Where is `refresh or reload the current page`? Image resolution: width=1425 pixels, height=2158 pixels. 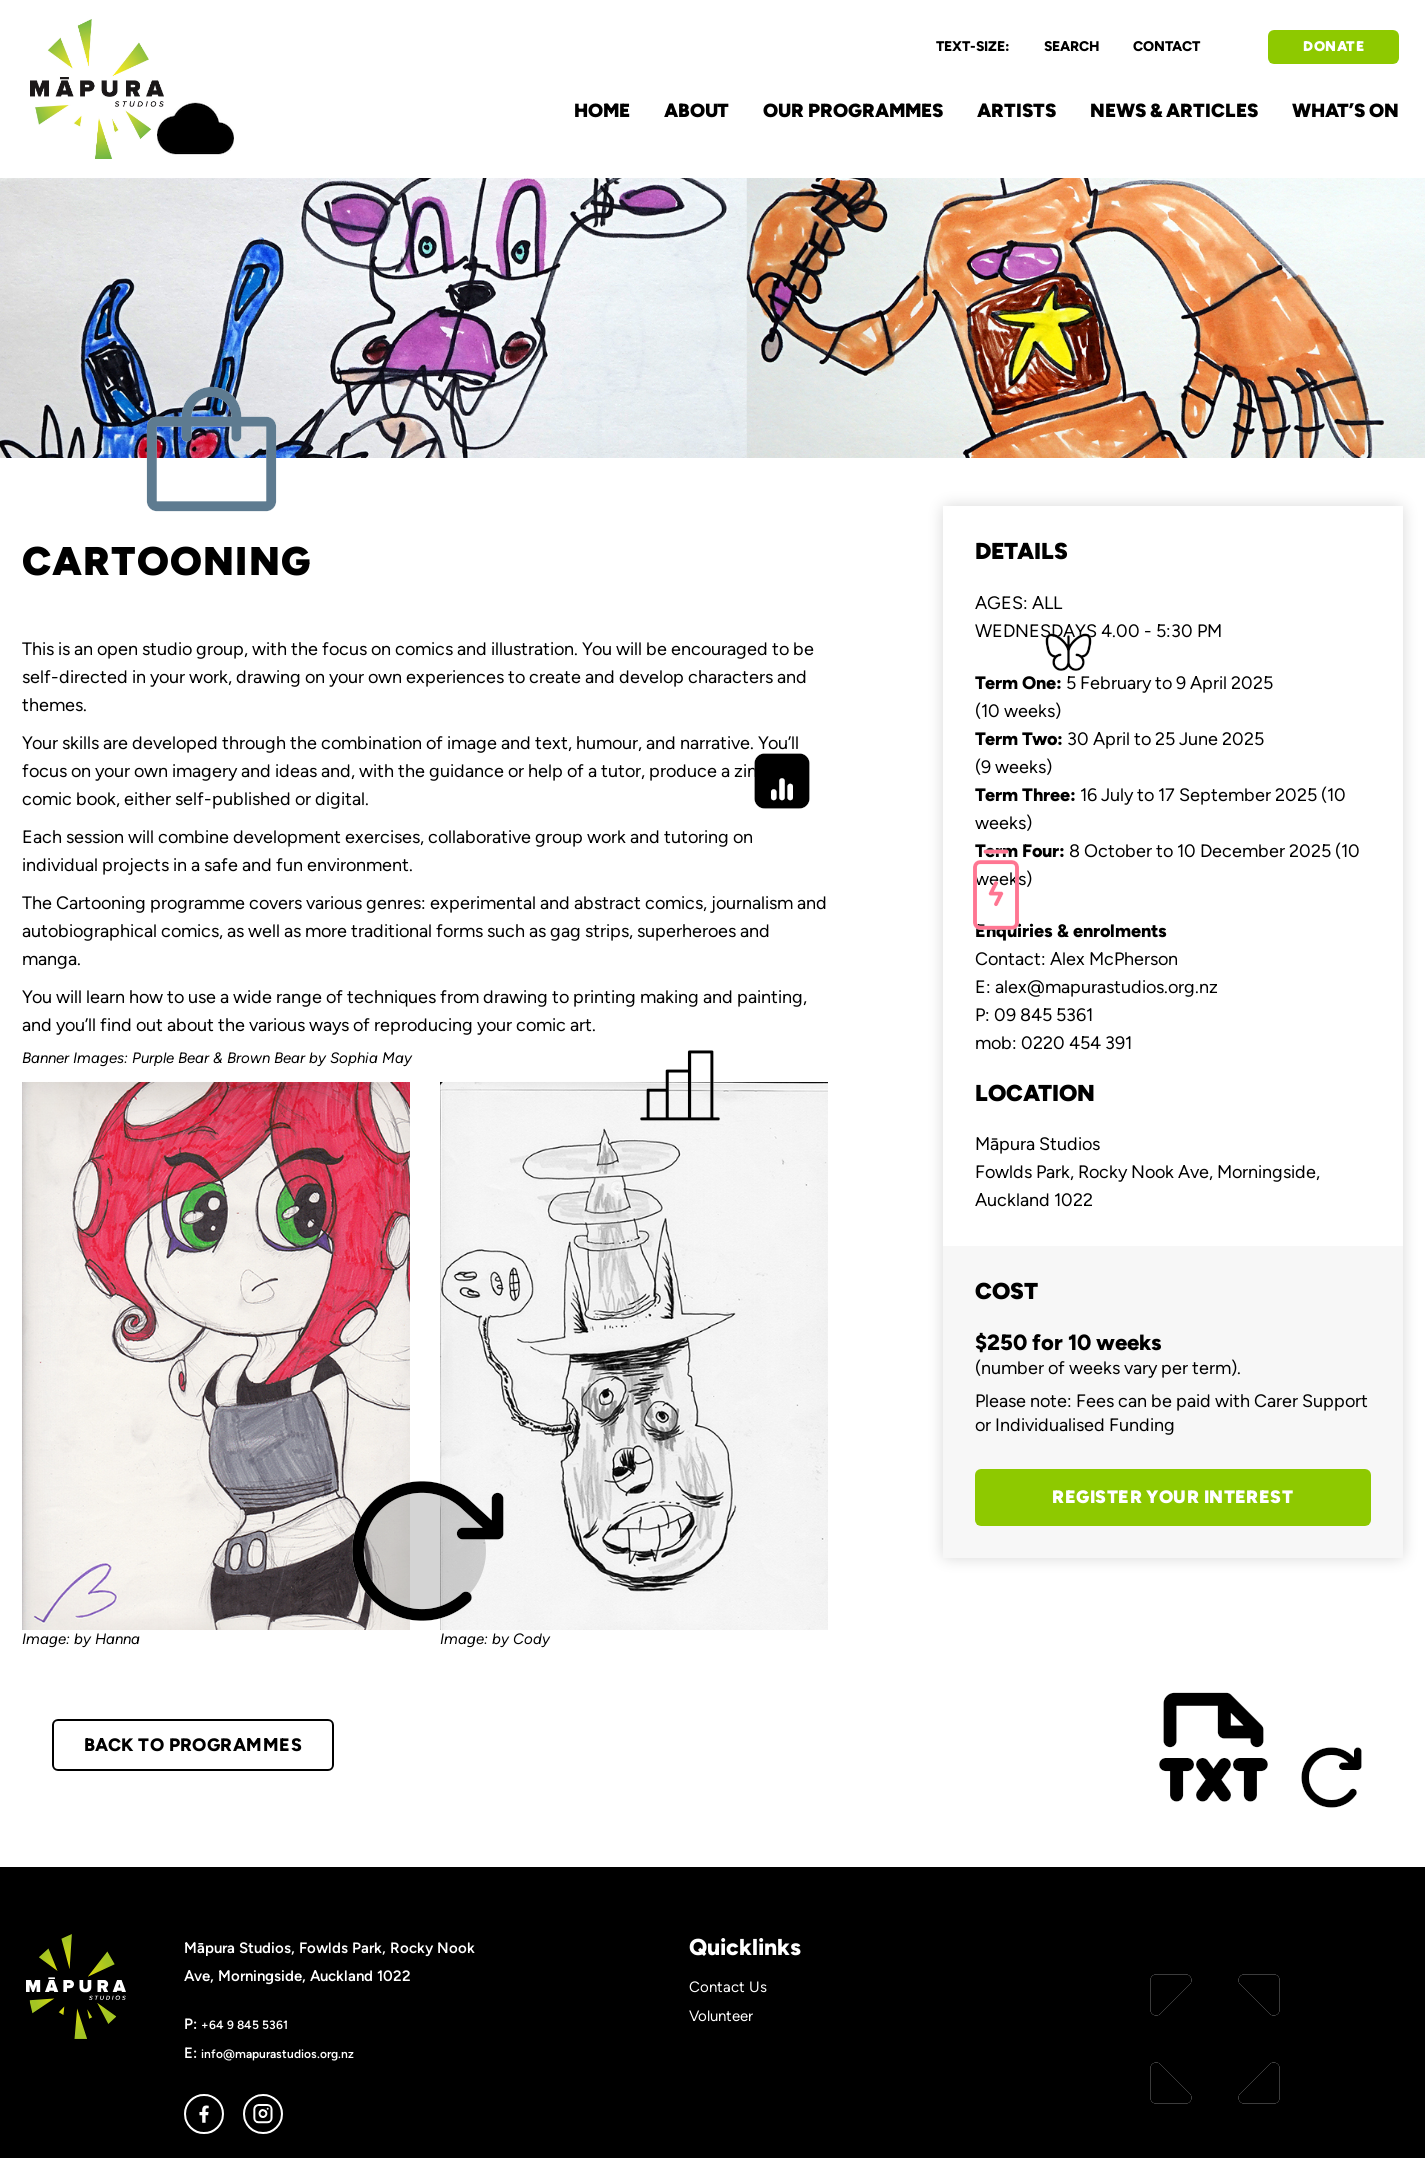 refresh or reload the current page is located at coordinates (1331, 1777).